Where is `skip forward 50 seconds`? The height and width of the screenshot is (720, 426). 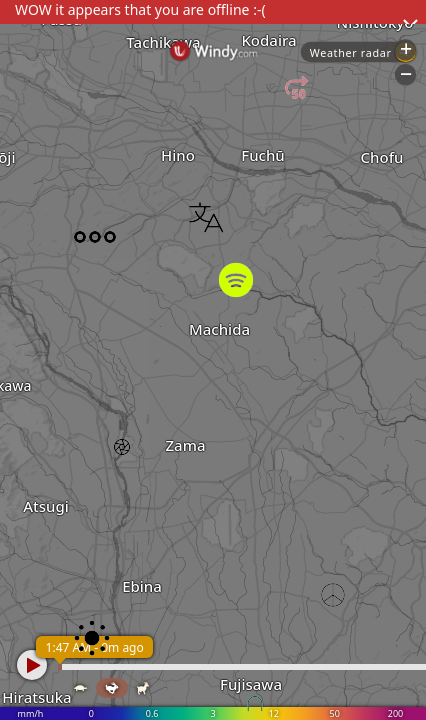
skip forward 50 seconds is located at coordinates (297, 88).